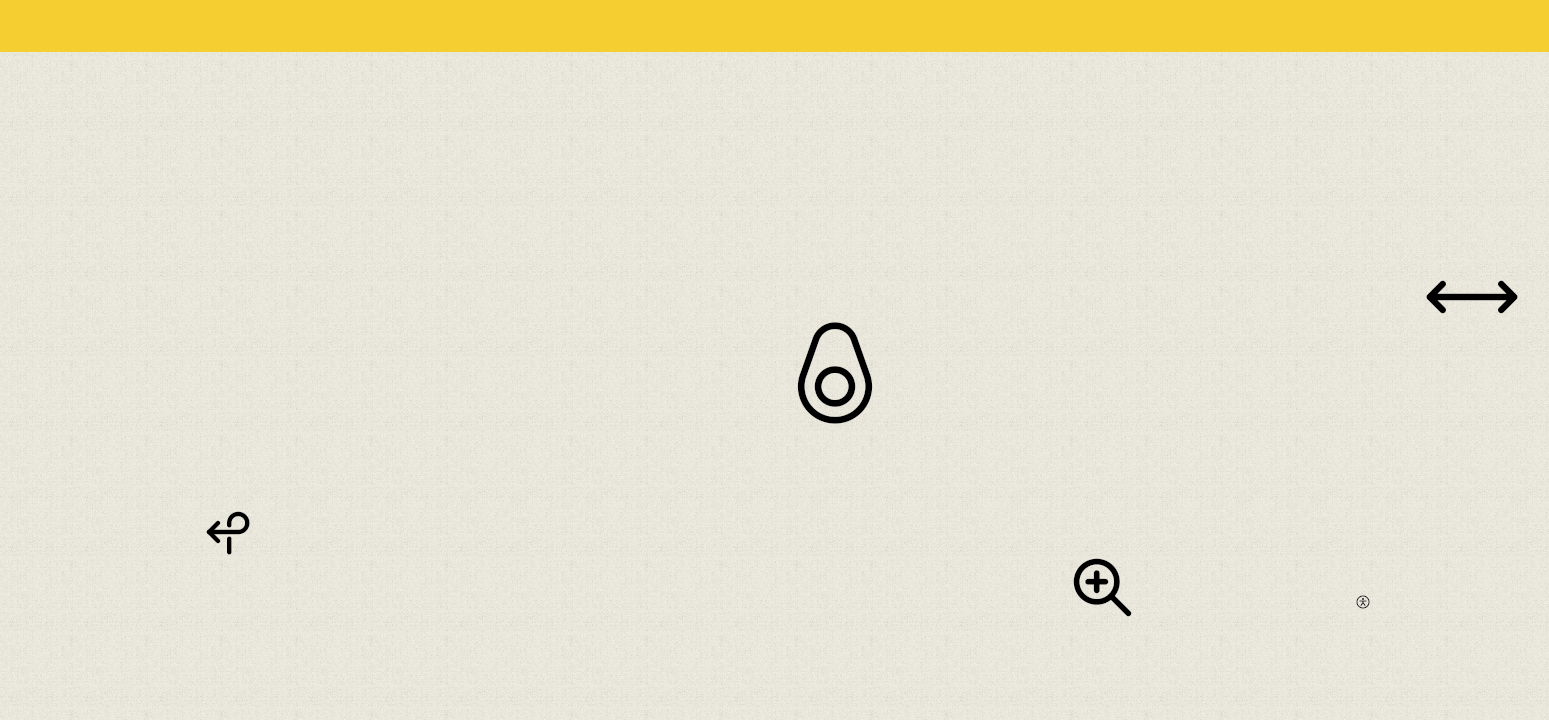 The width and height of the screenshot is (1549, 720). What do you see at coordinates (1472, 297) in the screenshot?
I see `adjust horizontal spacing or width` at bounding box center [1472, 297].